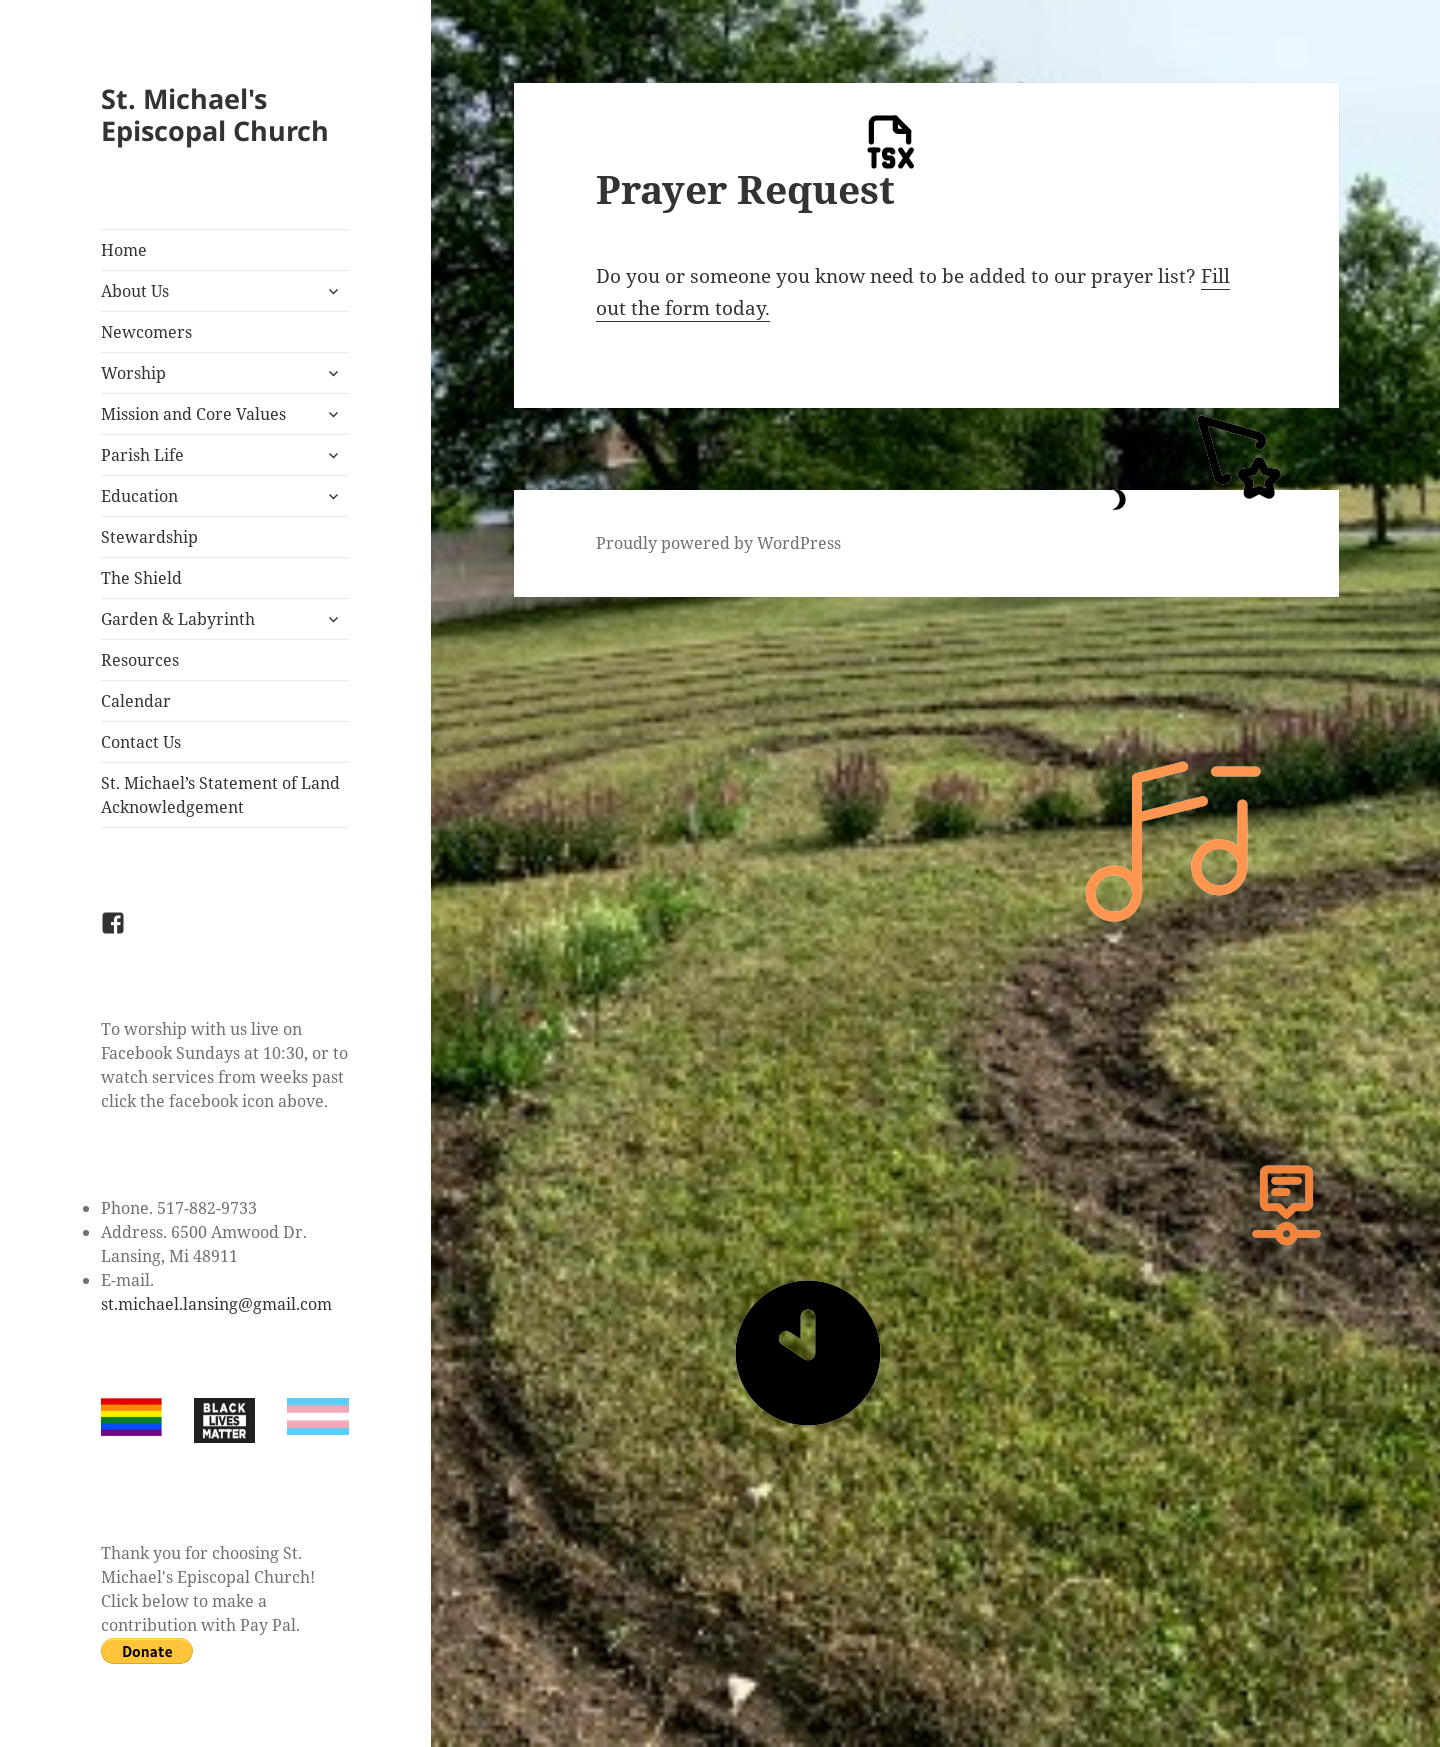 This screenshot has height=1747, width=1440. What do you see at coordinates (890, 142) in the screenshot?
I see `indicates a TypeScript React (.tsx) file` at bounding box center [890, 142].